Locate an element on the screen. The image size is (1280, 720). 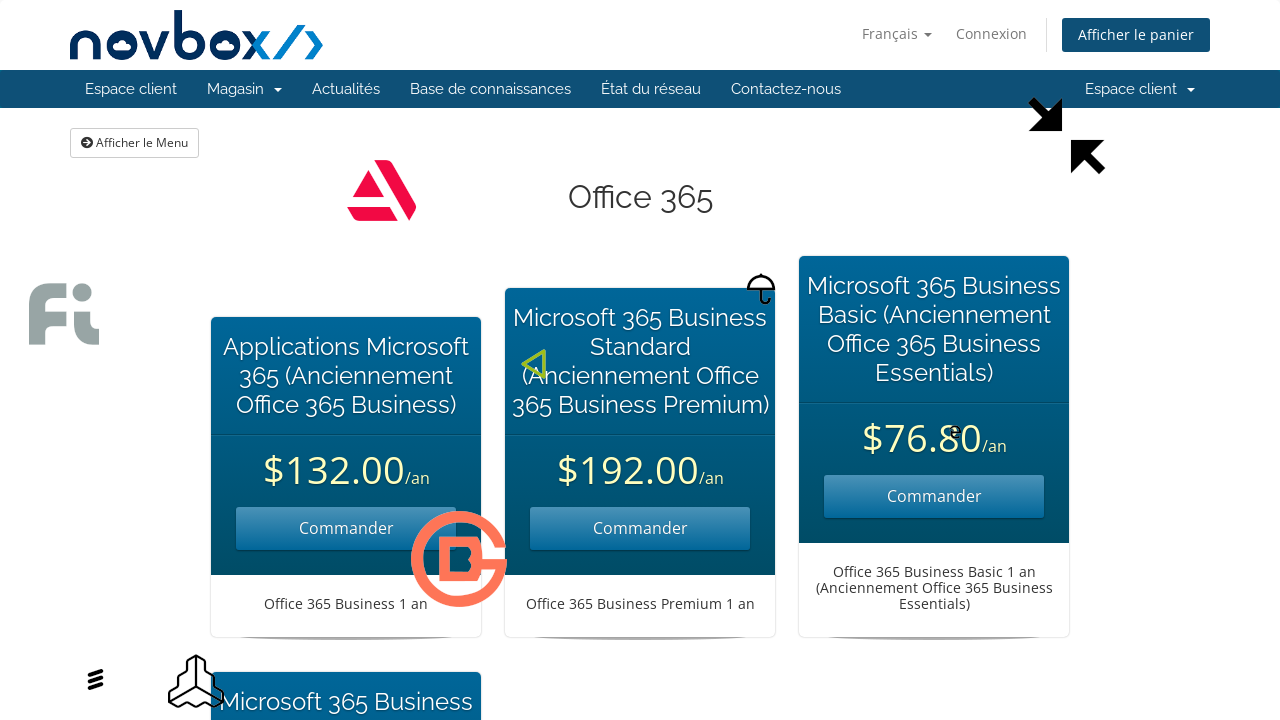
fi bank app logo is located at coordinates (64, 314).